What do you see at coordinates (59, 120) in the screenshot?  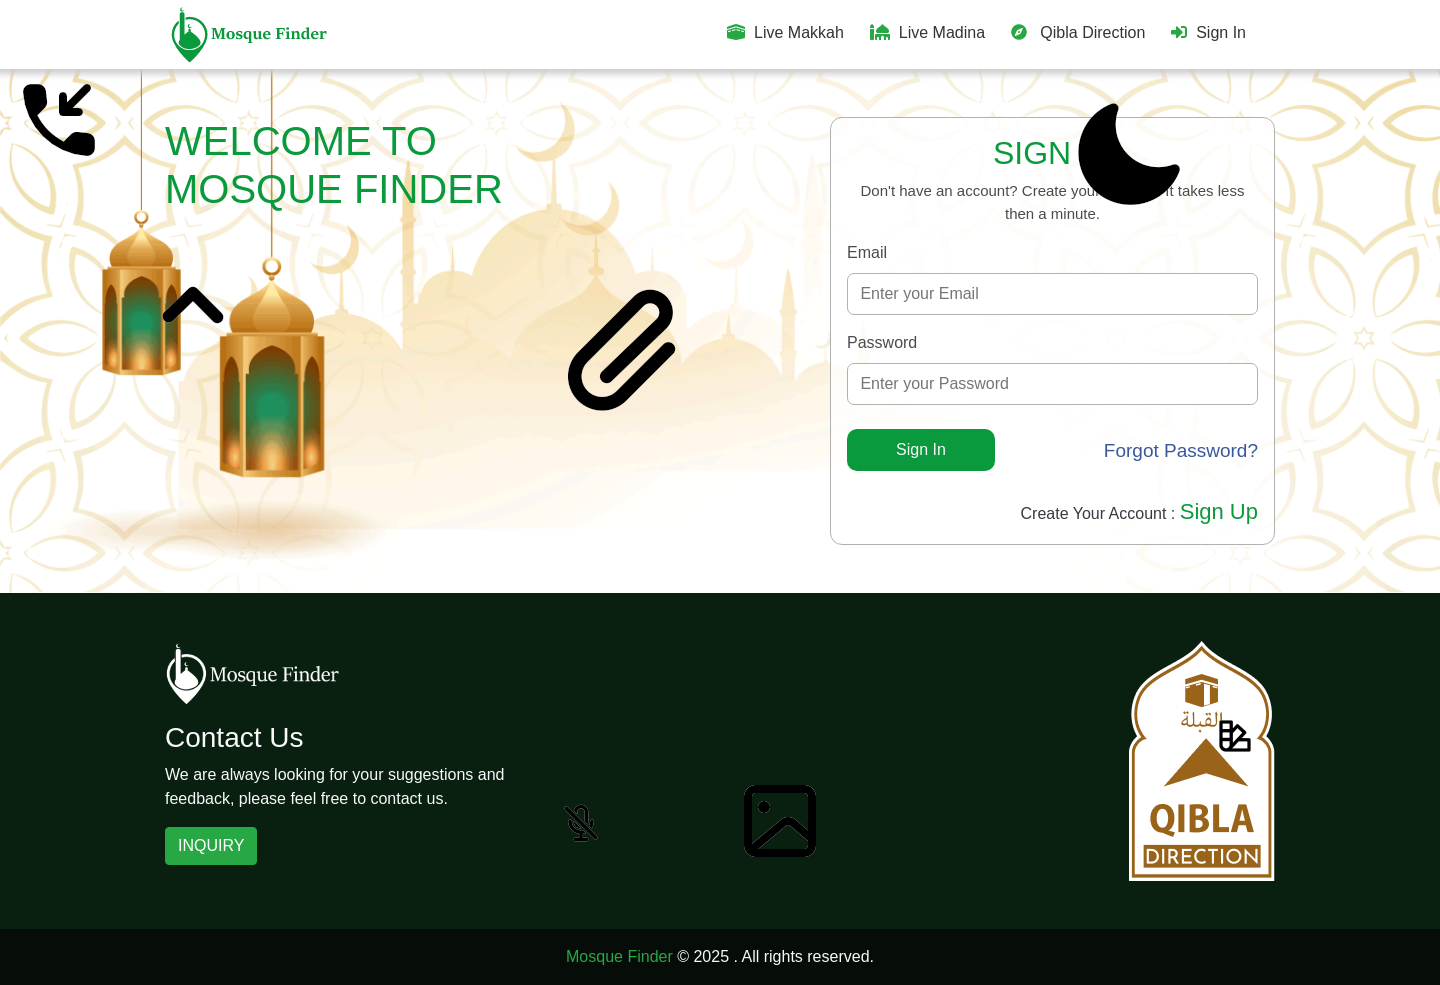 I see `indicates a missed call that needs to be returned` at bounding box center [59, 120].